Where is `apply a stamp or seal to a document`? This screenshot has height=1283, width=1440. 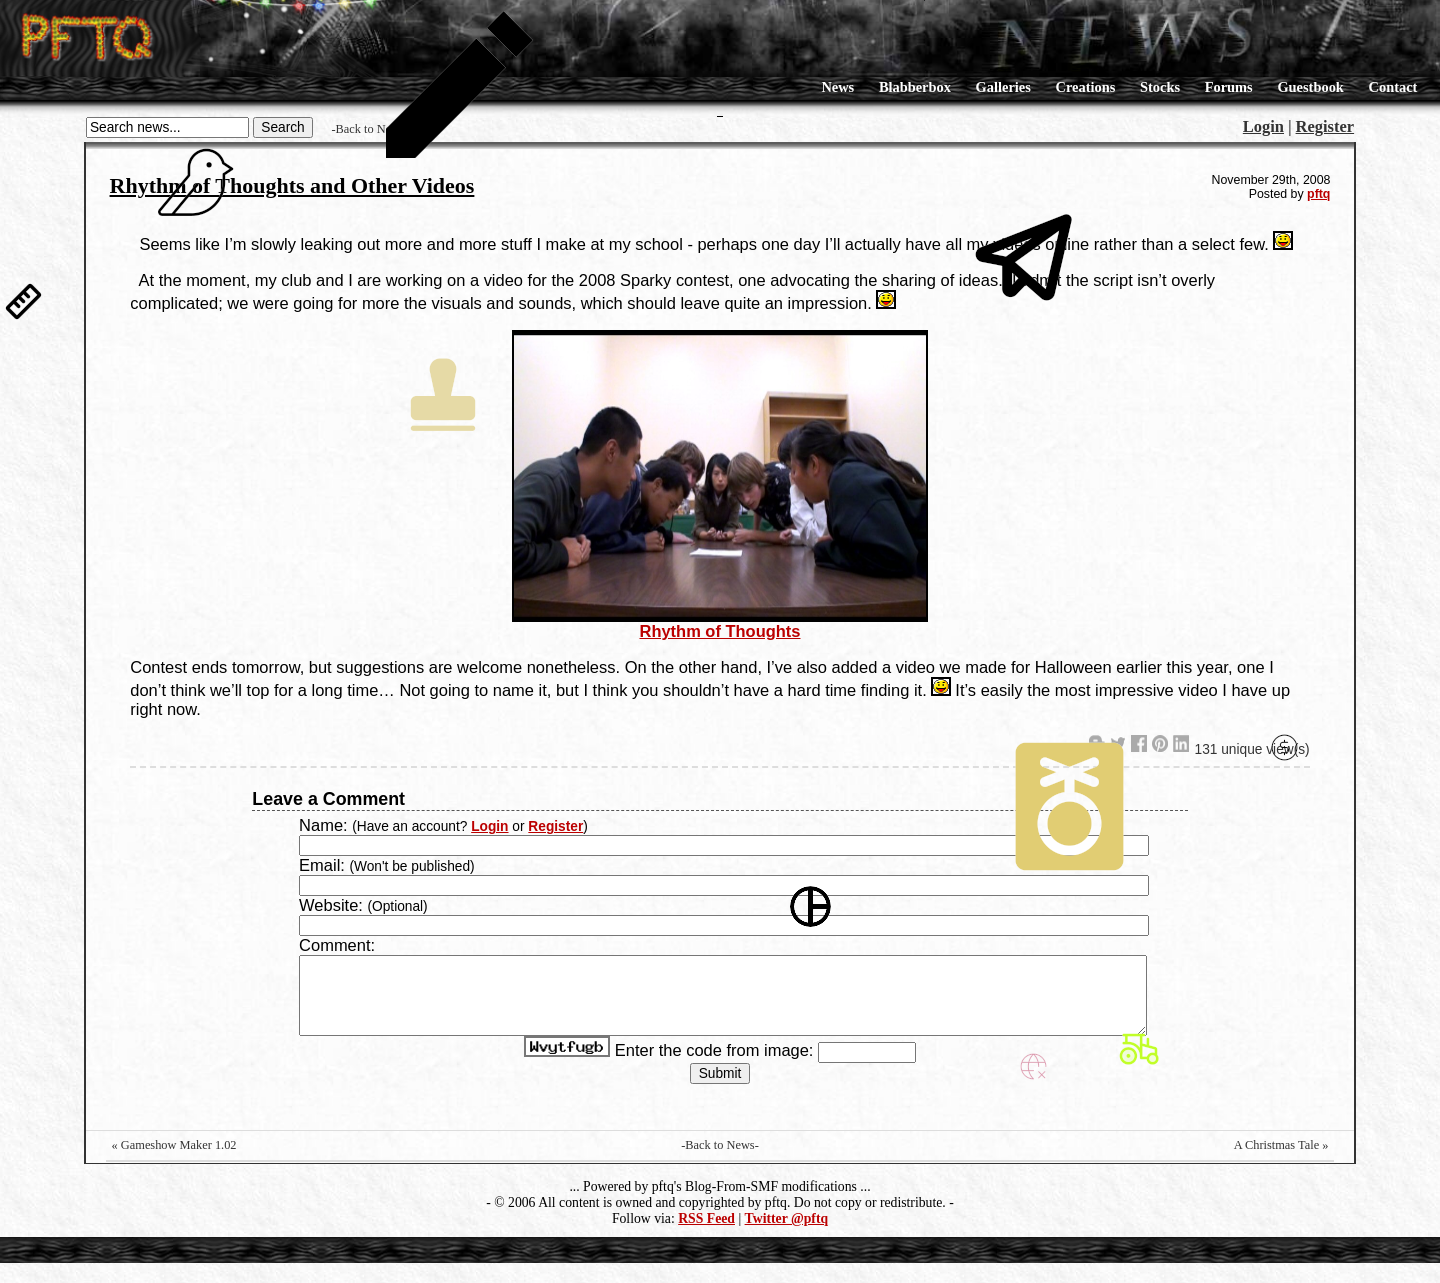
apply a stamp or seal to a document is located at coordinates (443, 396).